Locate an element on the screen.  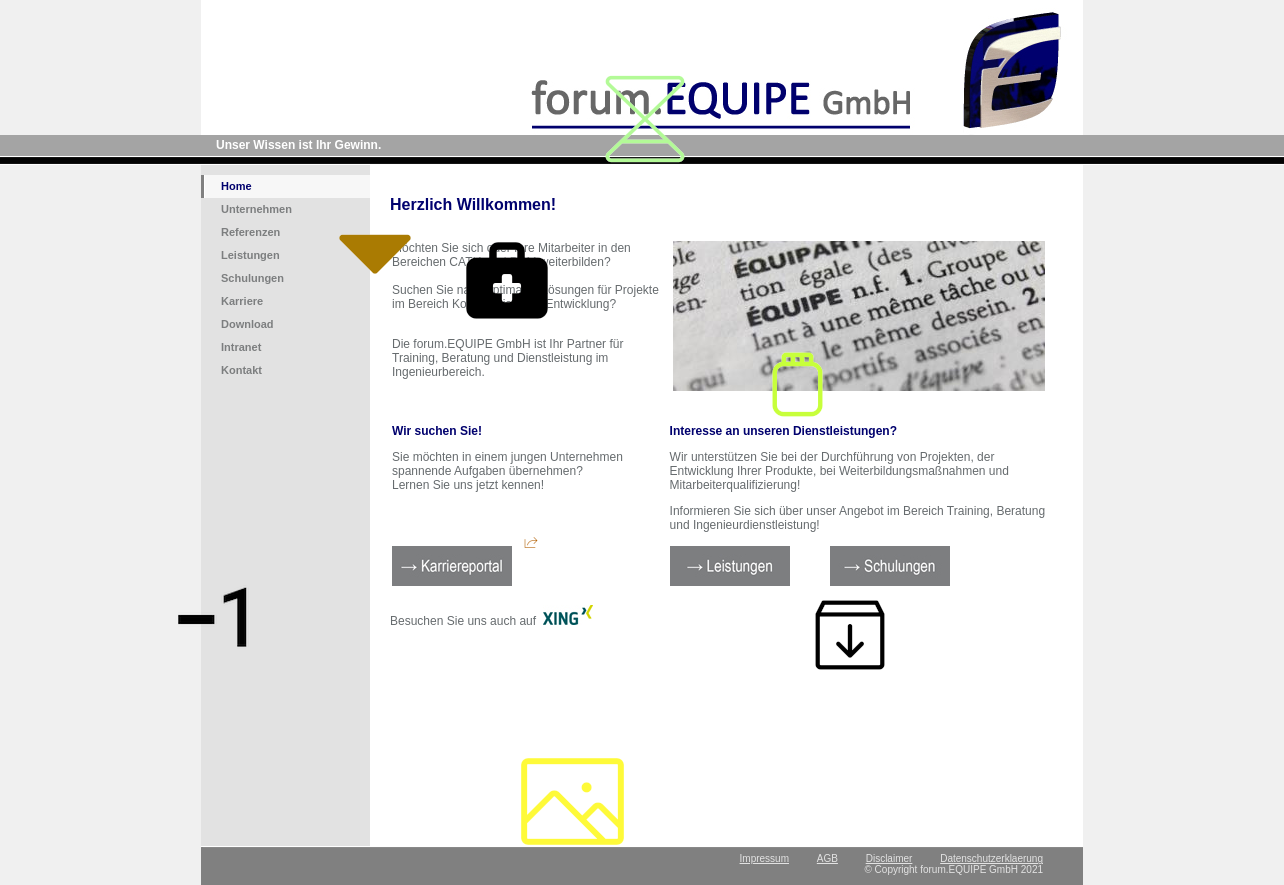
view image or photo is located at coordinates (572, 801).